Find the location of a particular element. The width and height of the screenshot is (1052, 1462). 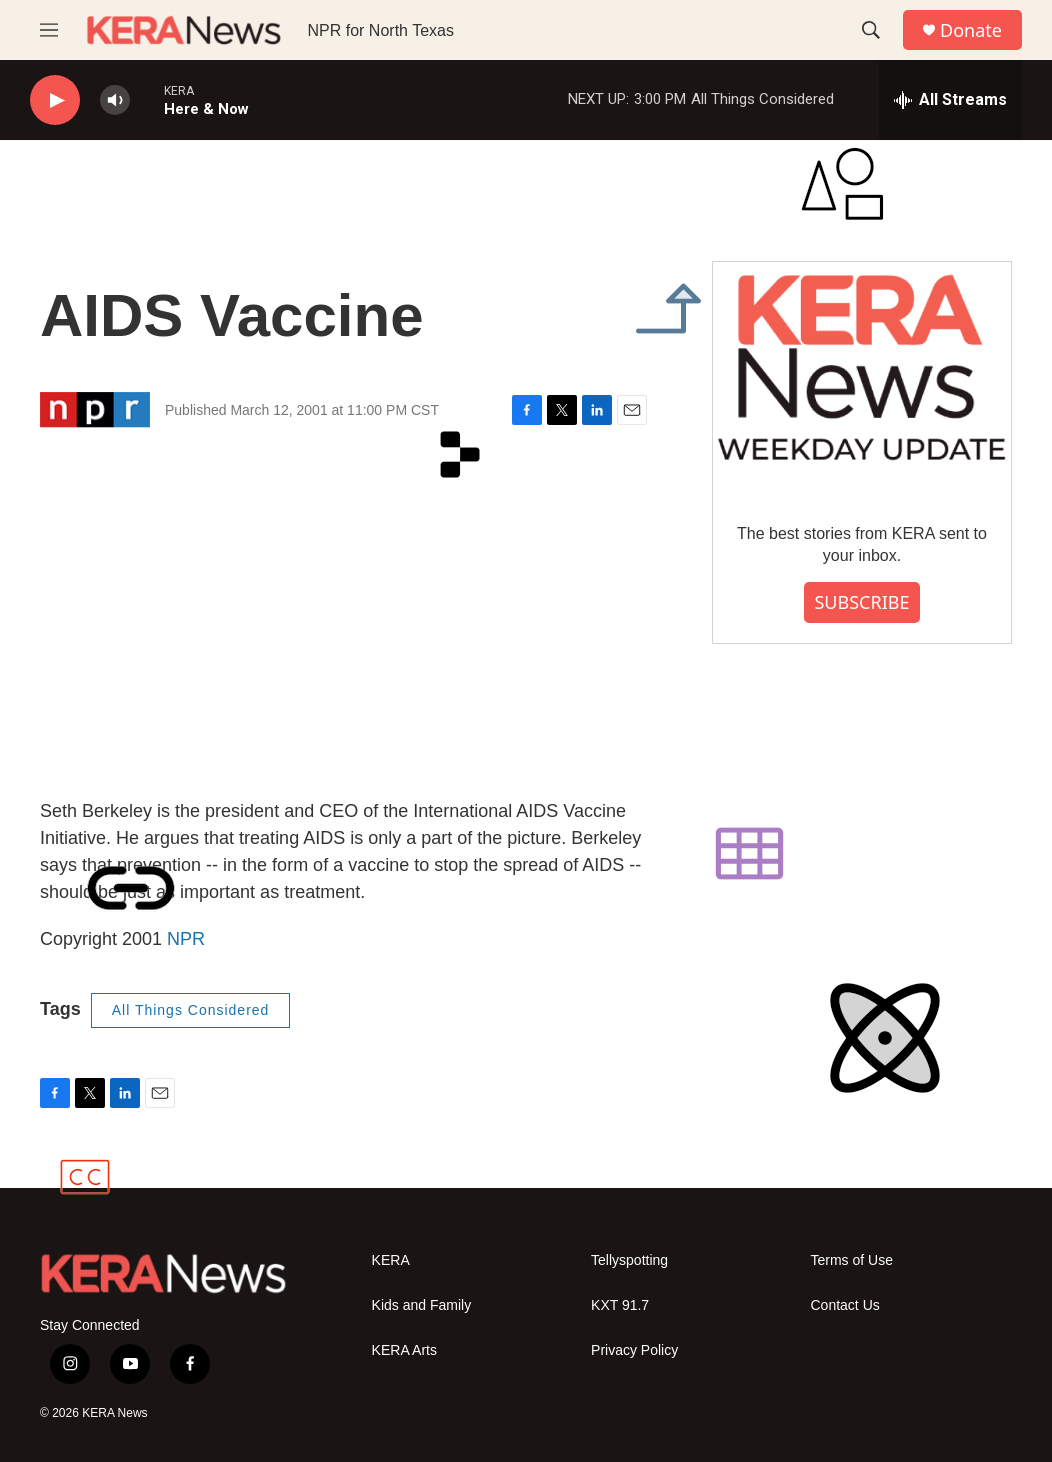

open replit coding environment is located at coordinates (456, 454).